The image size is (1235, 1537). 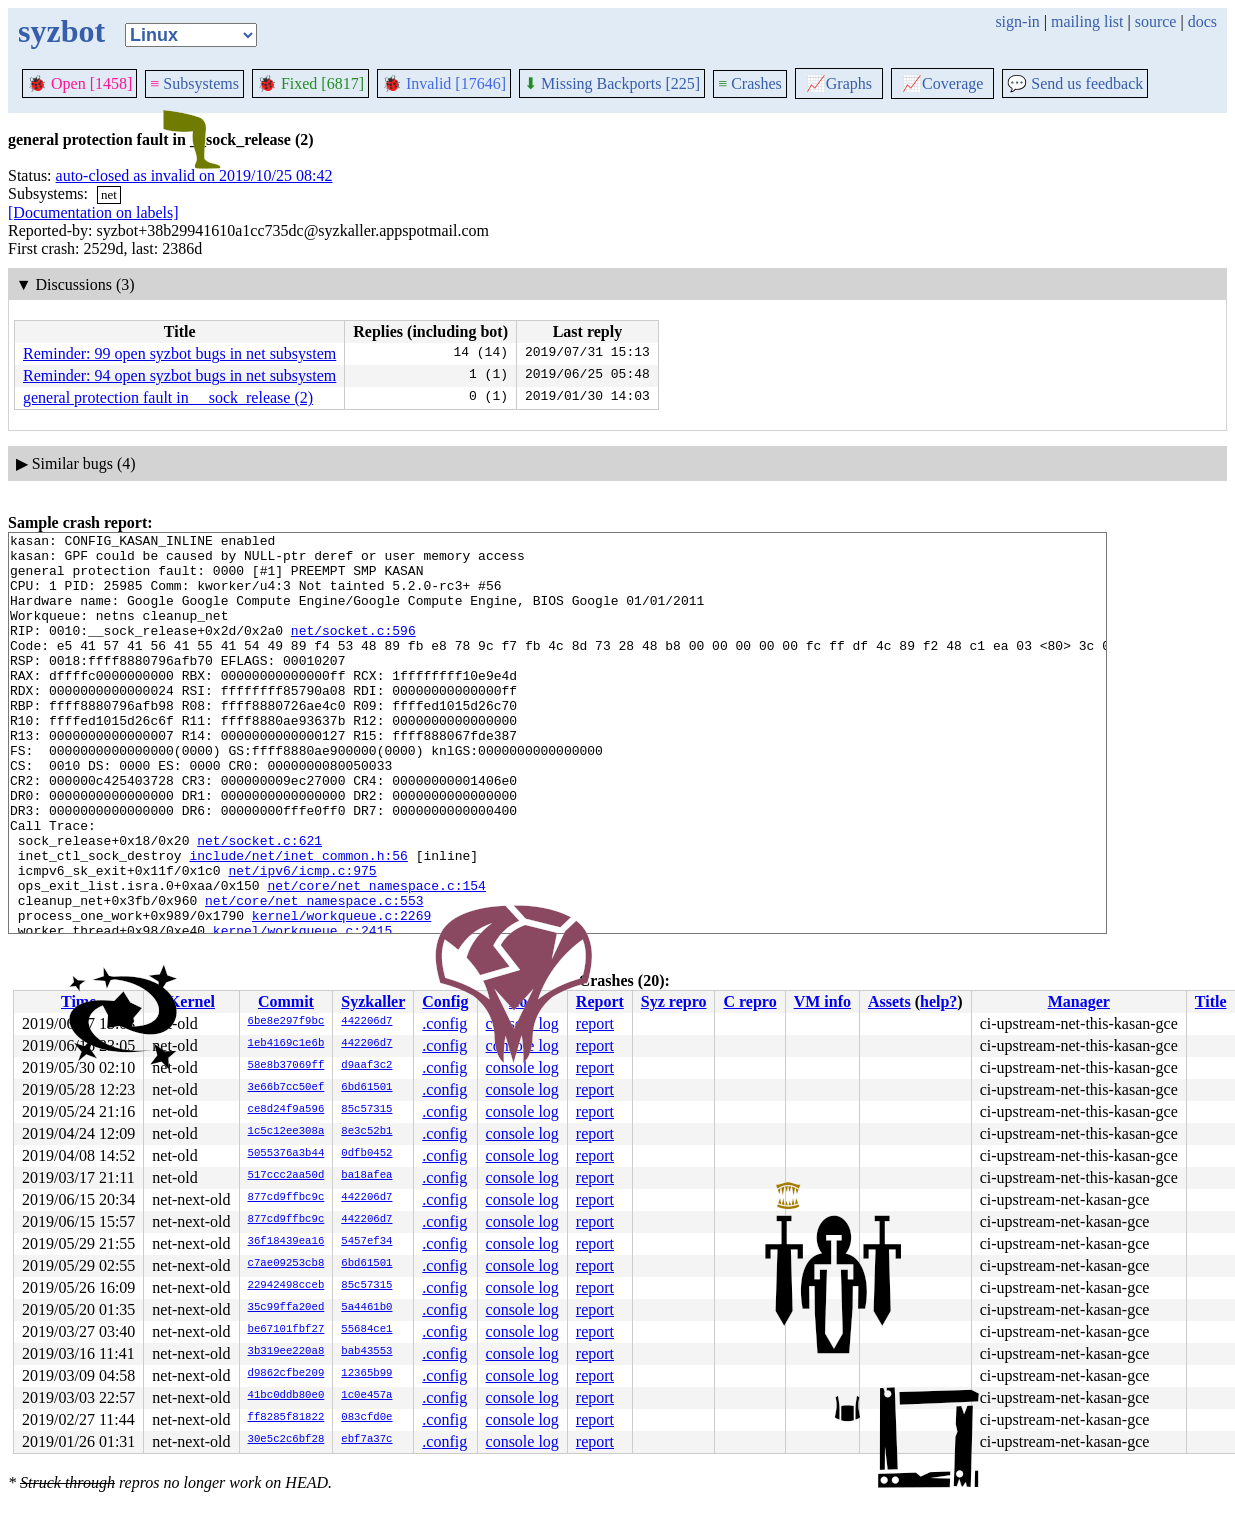 I want to click on enter the arena or battle mode, so click(x=847, y=1408).